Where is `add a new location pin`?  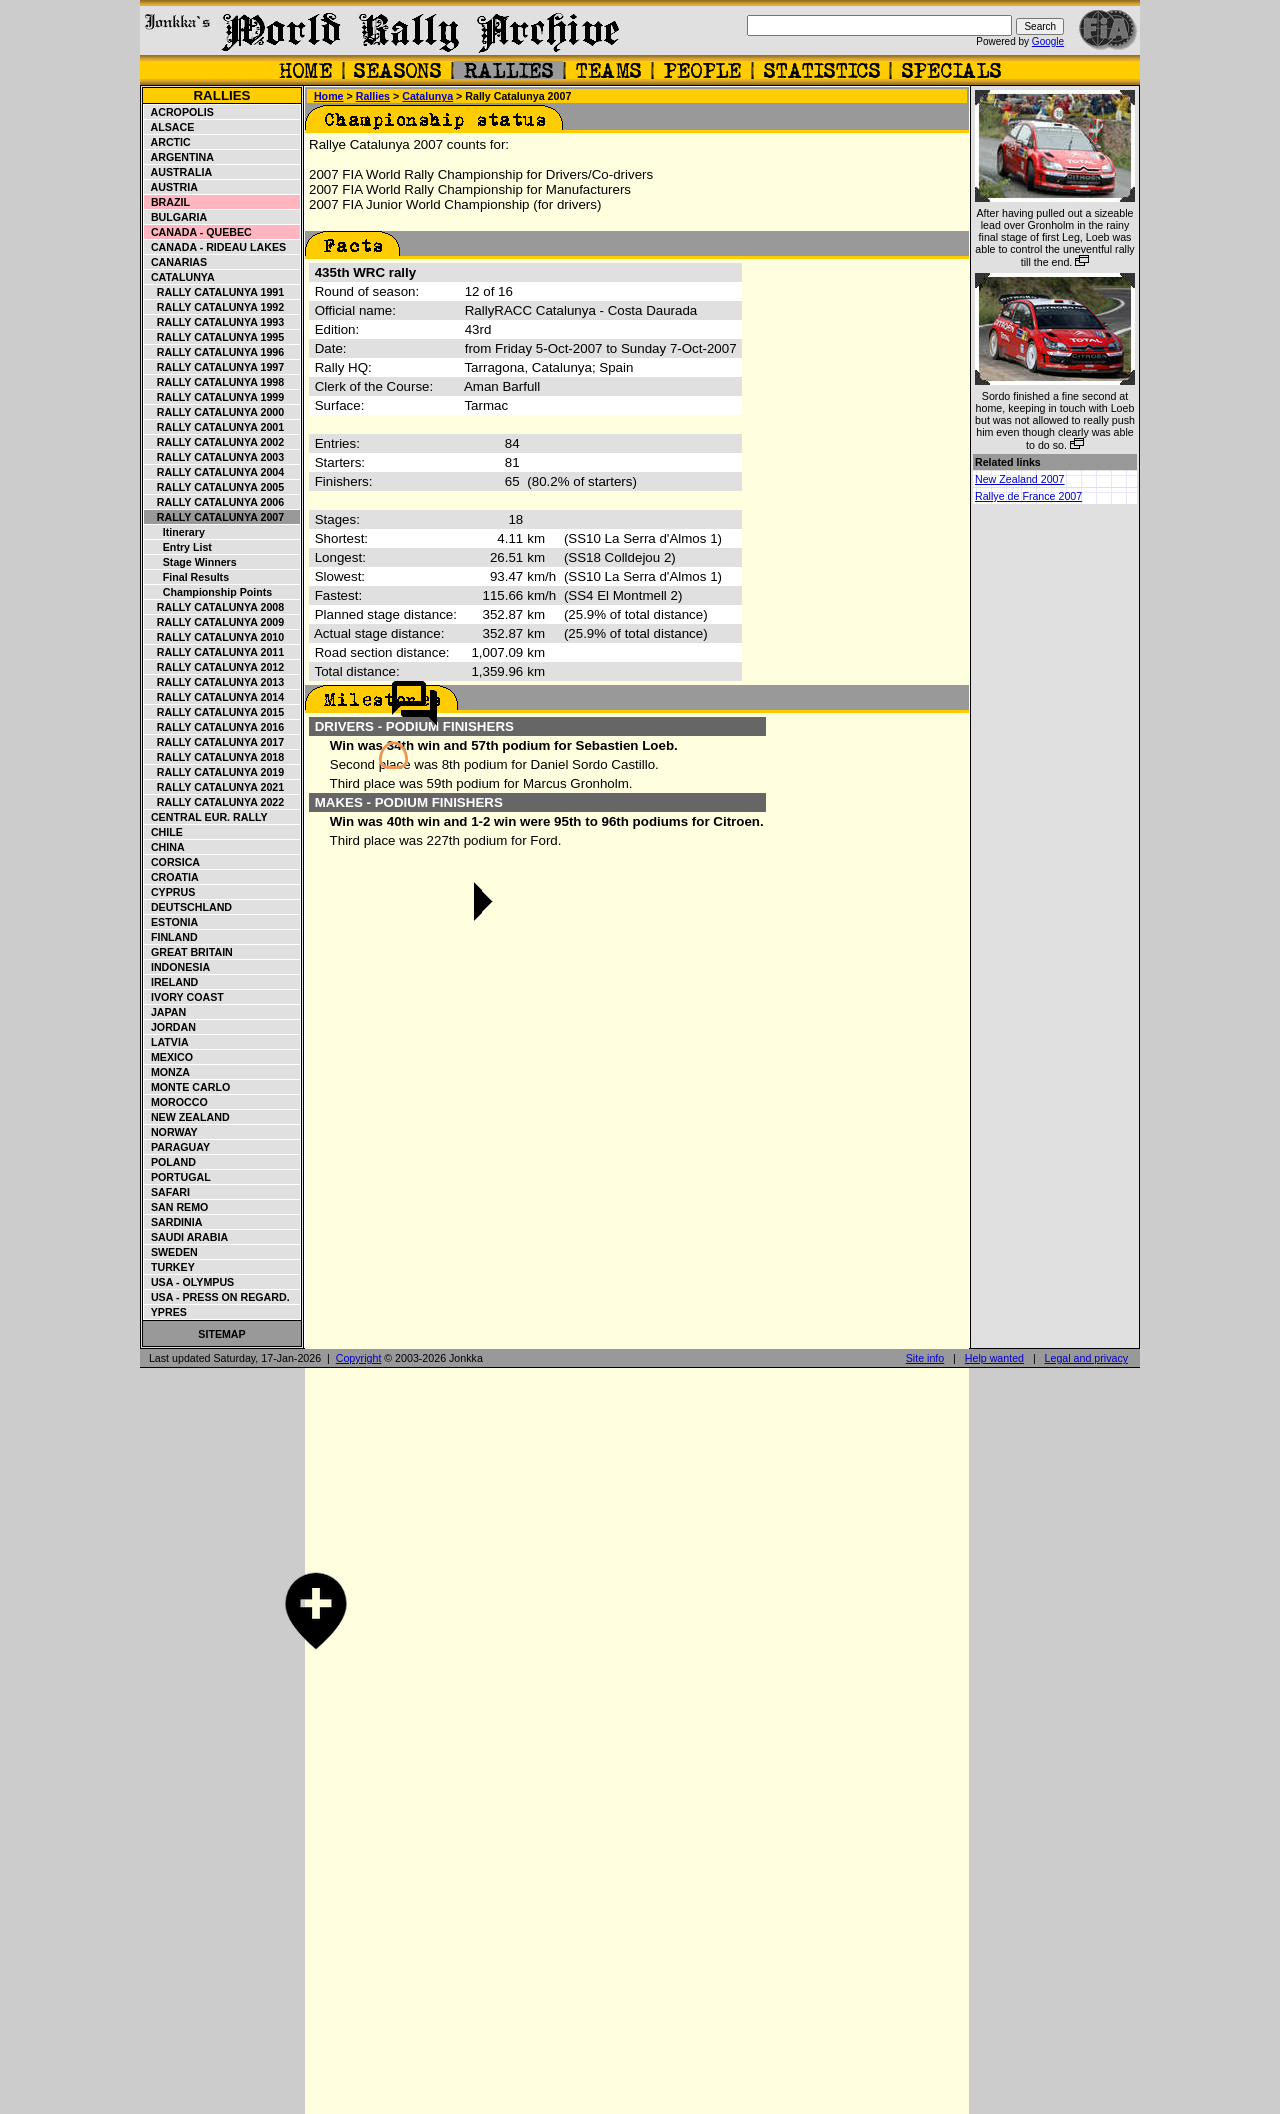
add a new location pin is located at coordinates (316, 1611).